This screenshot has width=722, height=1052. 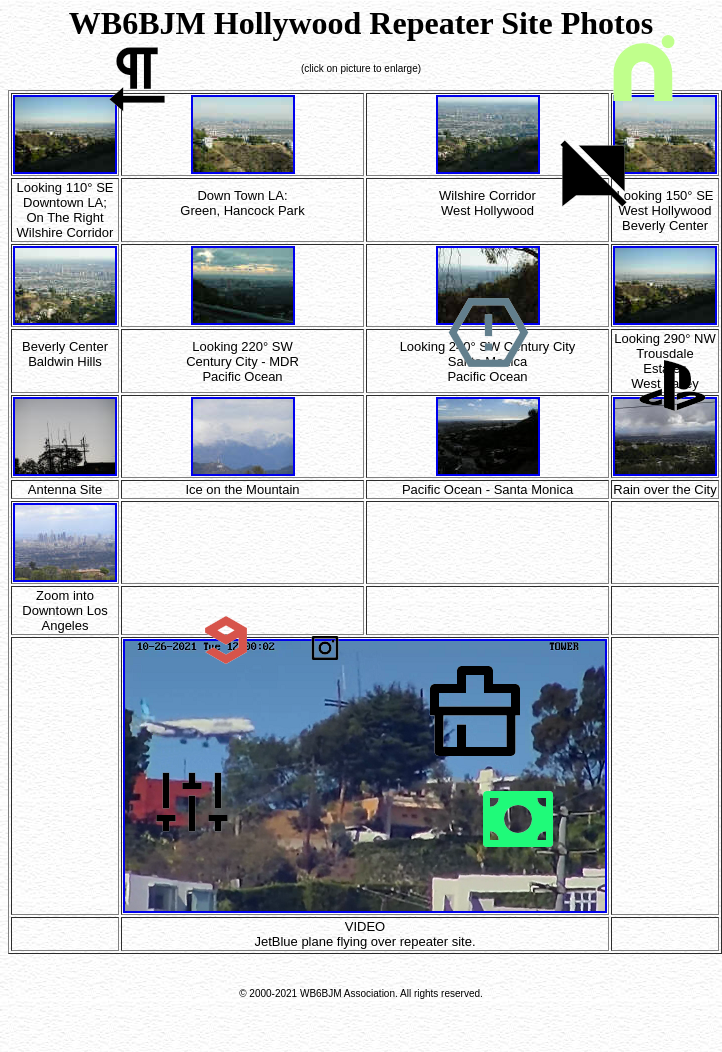 I want to click on mute or disable chat notifications, so click(x=593, y=173).